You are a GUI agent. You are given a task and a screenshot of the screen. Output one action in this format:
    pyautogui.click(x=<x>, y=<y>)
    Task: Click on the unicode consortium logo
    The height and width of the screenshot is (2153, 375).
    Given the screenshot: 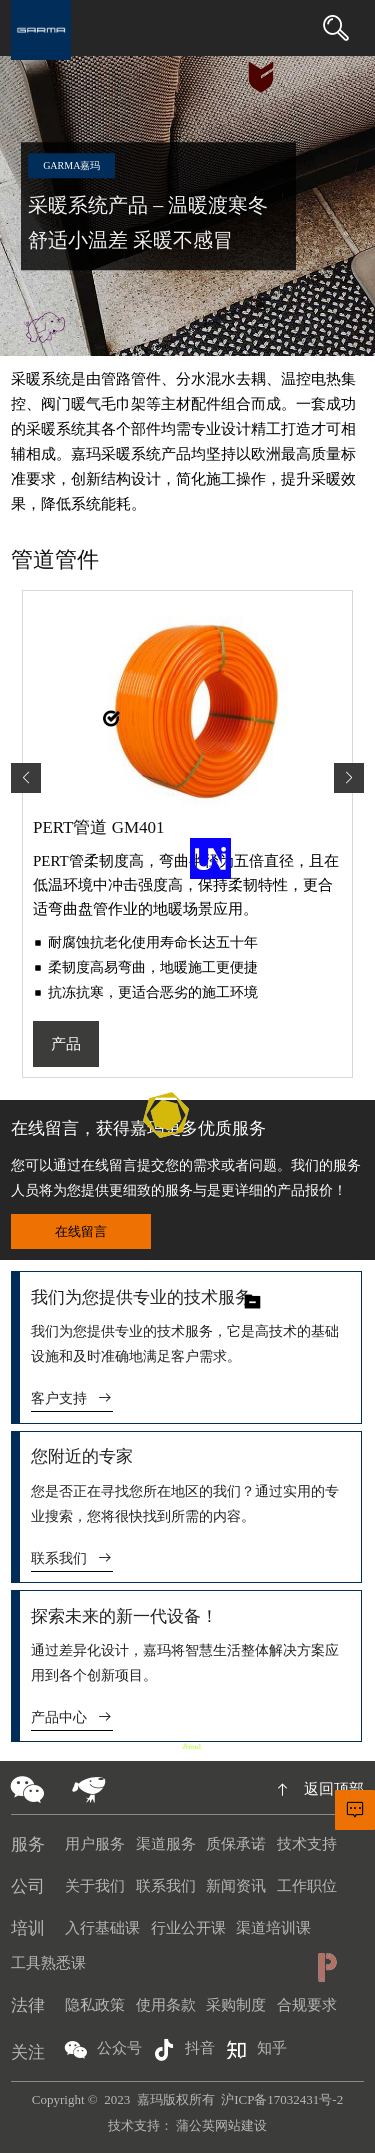 What is the action you would take?
    pyautogui.click(x=210, y=858)
    